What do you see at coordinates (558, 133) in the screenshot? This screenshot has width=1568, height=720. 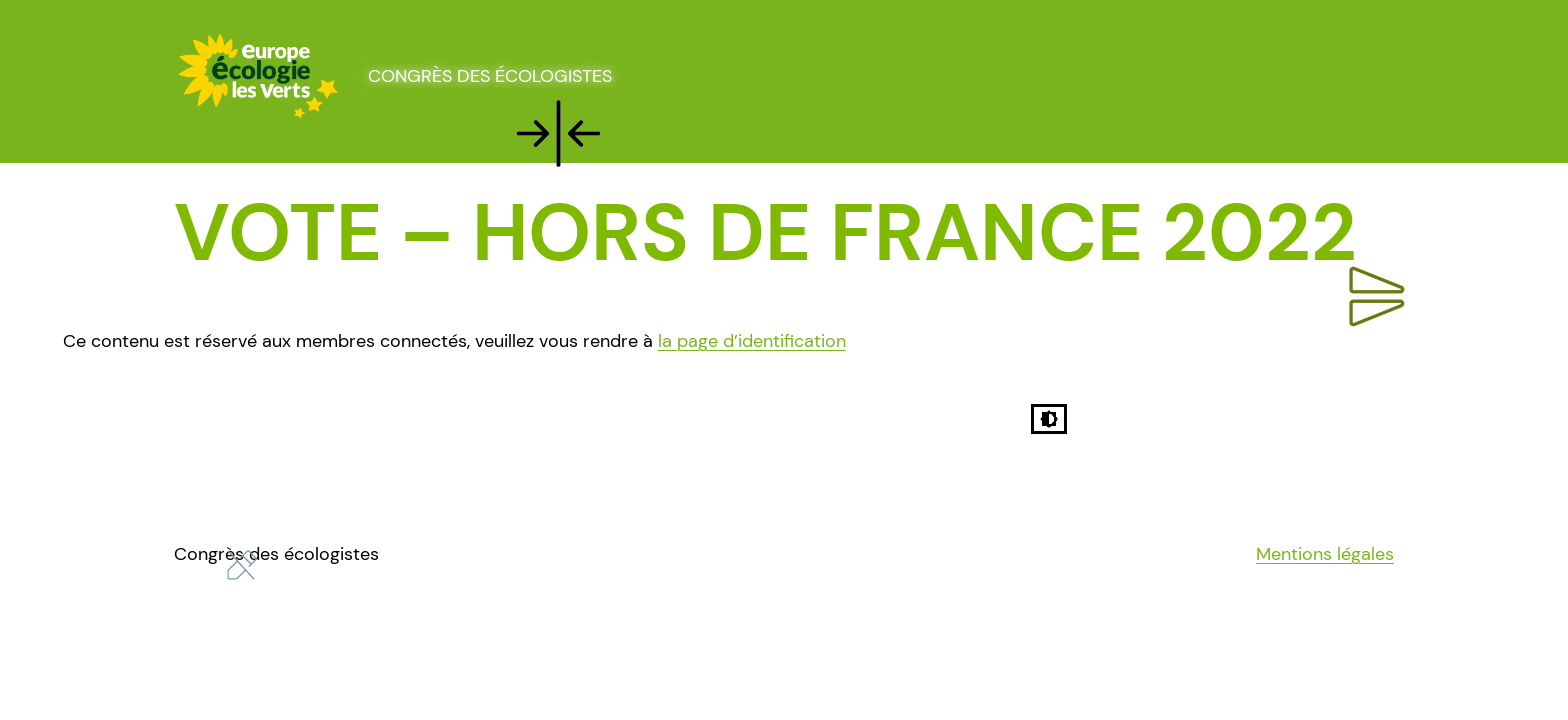 I see `collapse content horizontally` at bounding box center [558, 133].